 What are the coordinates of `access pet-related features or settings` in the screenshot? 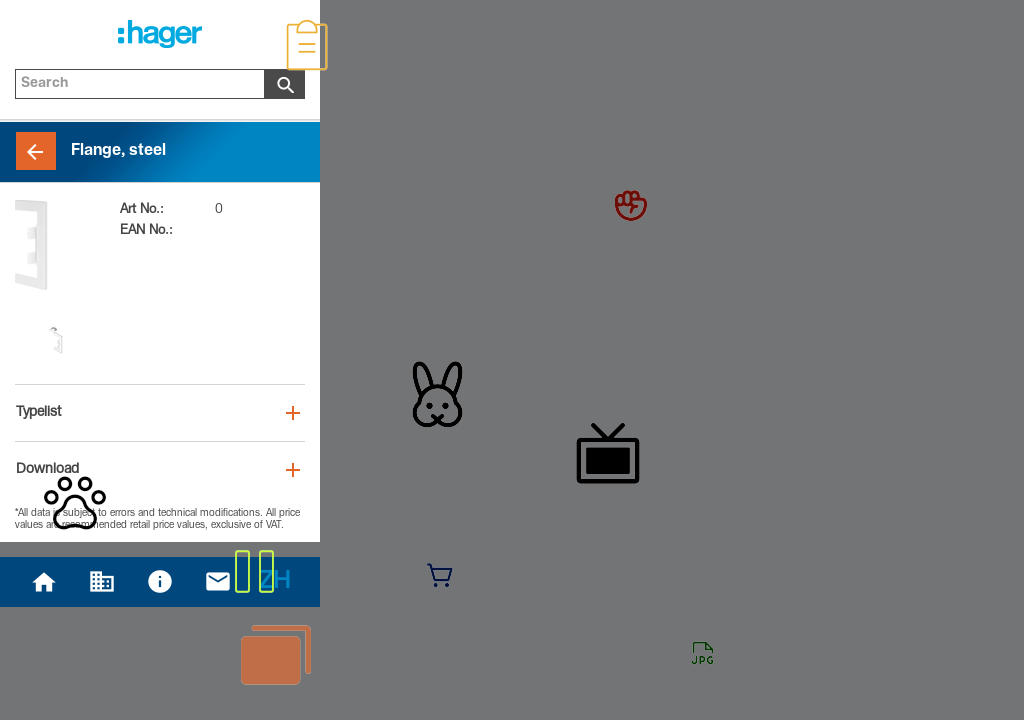 It's located at (75, 503).